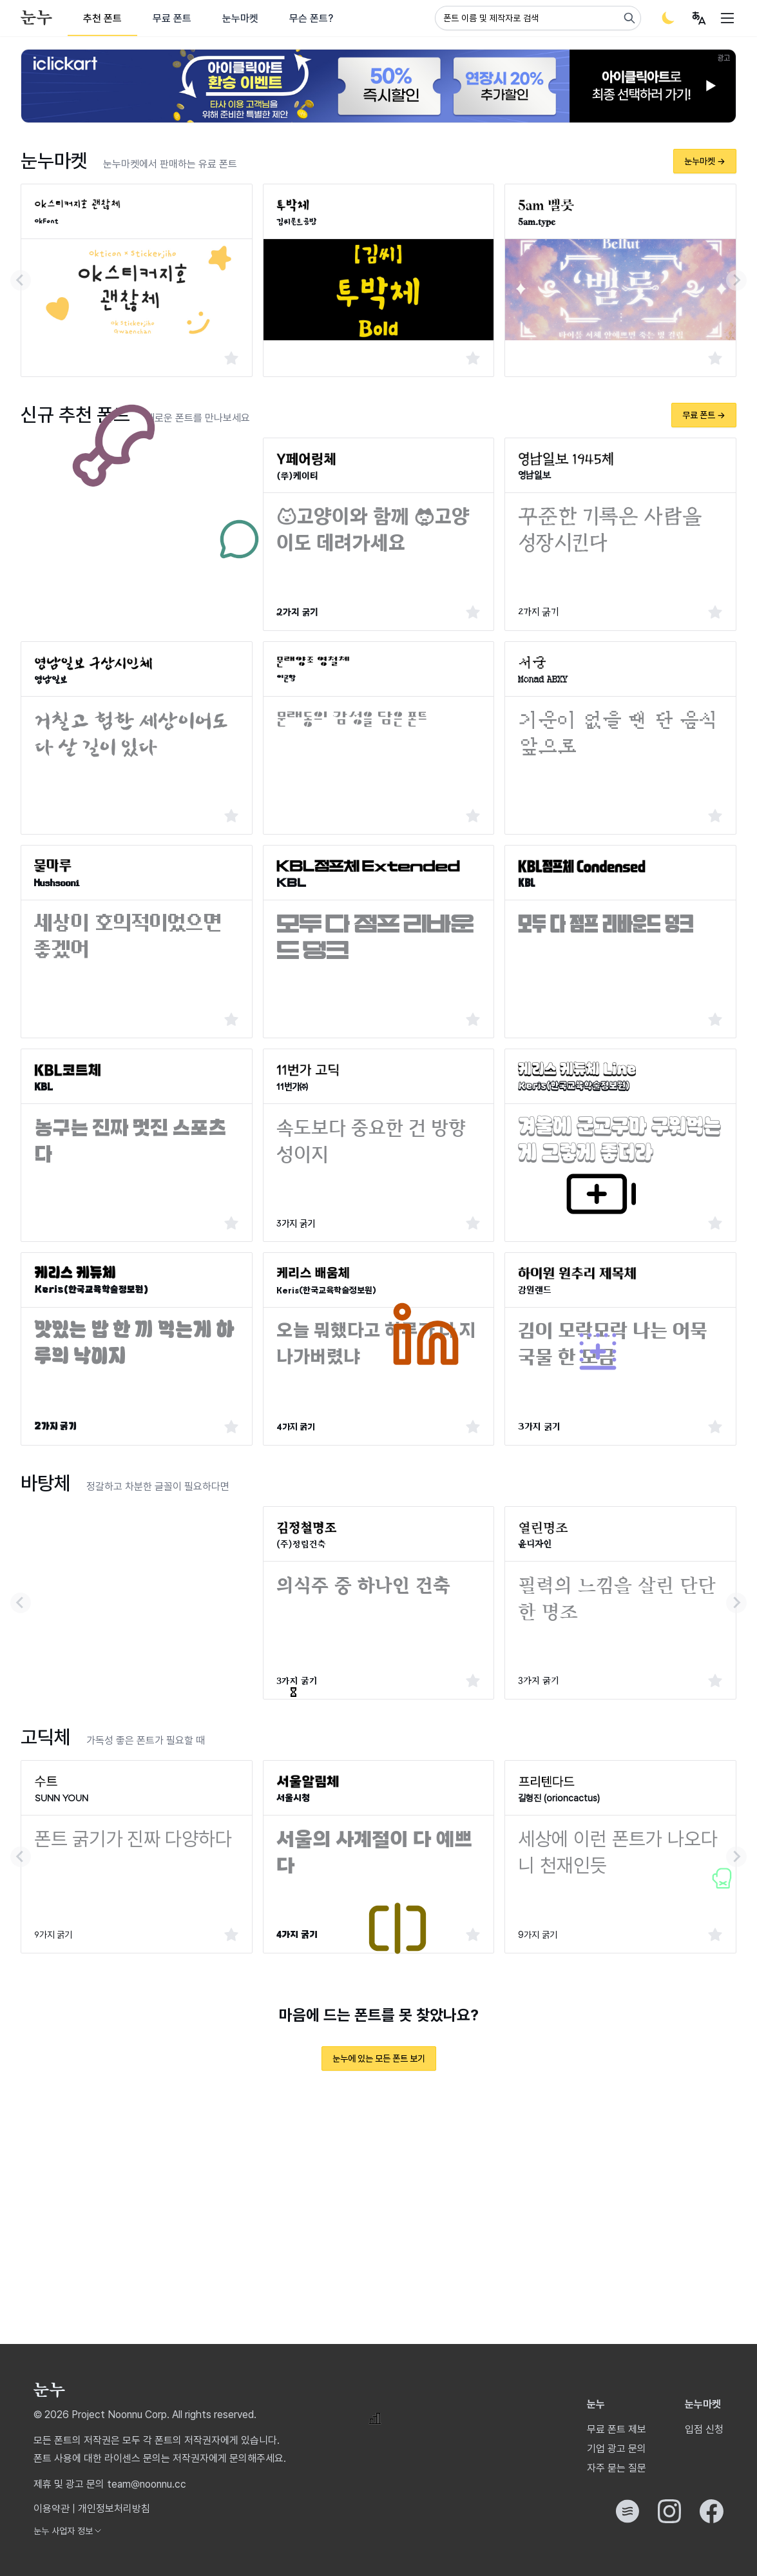 The image size is (757, 2576). I want to click on connect to LinkedIn, so click(426, 1335).